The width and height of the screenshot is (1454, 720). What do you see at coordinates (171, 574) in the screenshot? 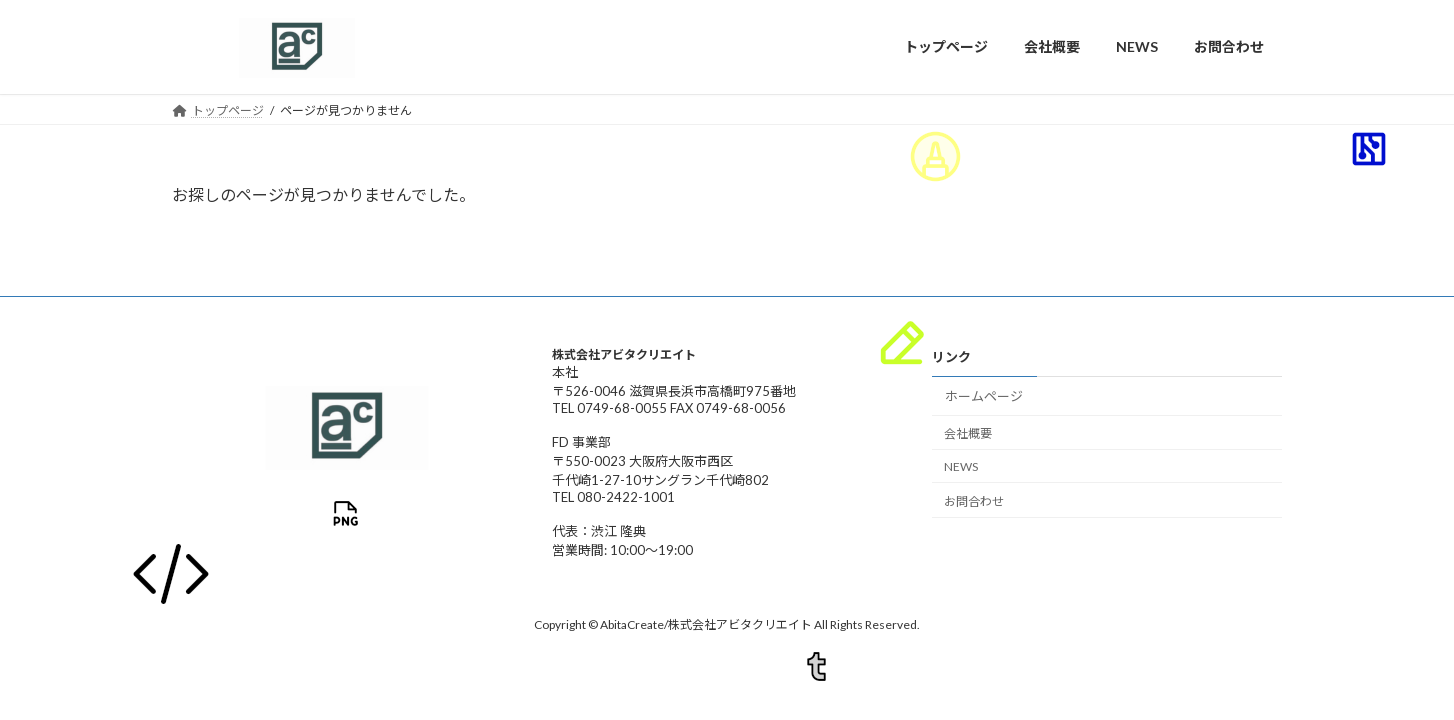
I see `view or edit source code` at bounding box center [171, 574].